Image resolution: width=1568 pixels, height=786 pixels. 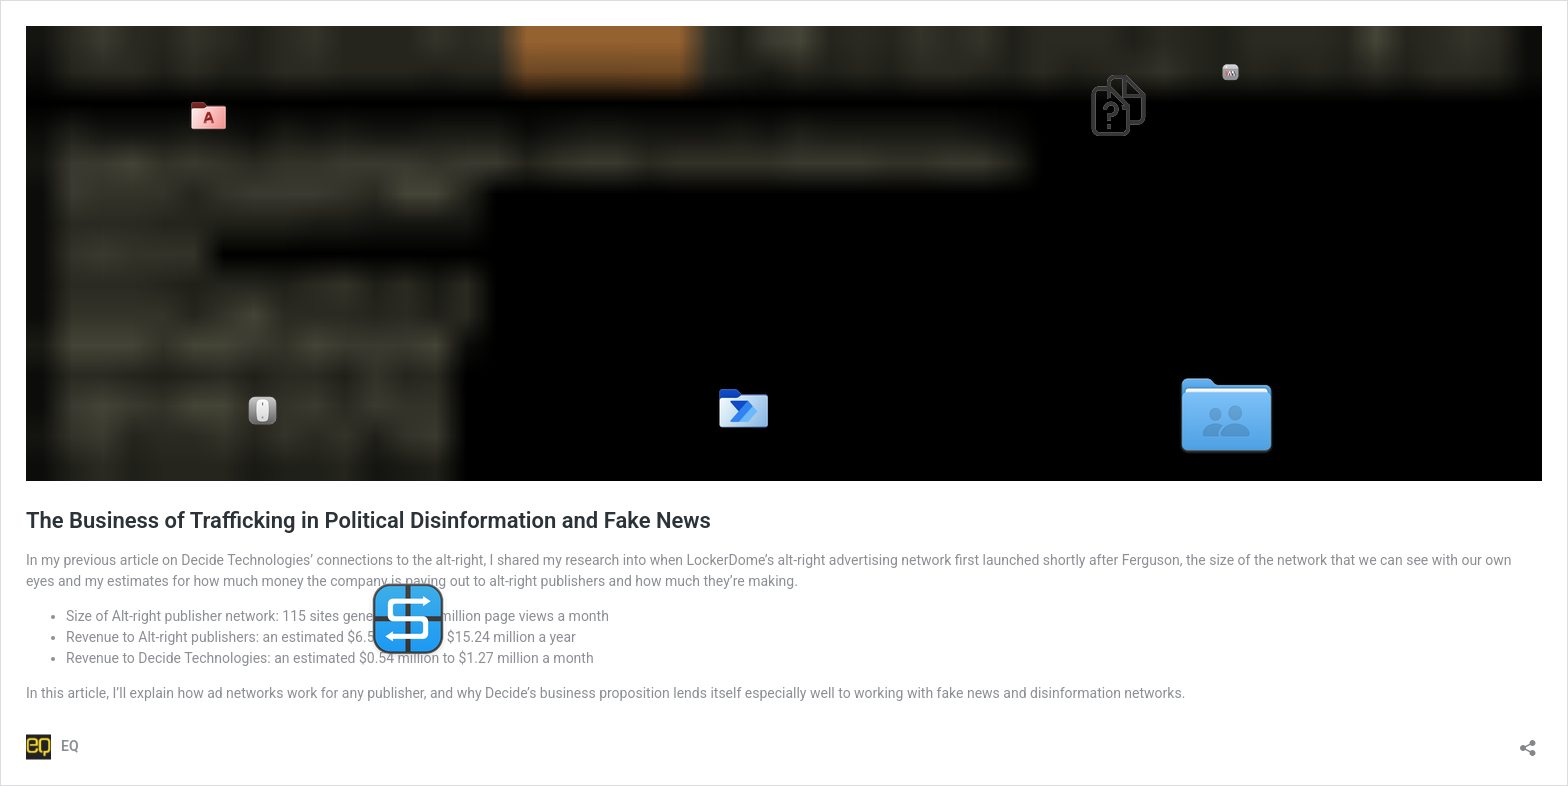 I want to click on folder containing AutoCAD project files, so click(x=208, y=116).